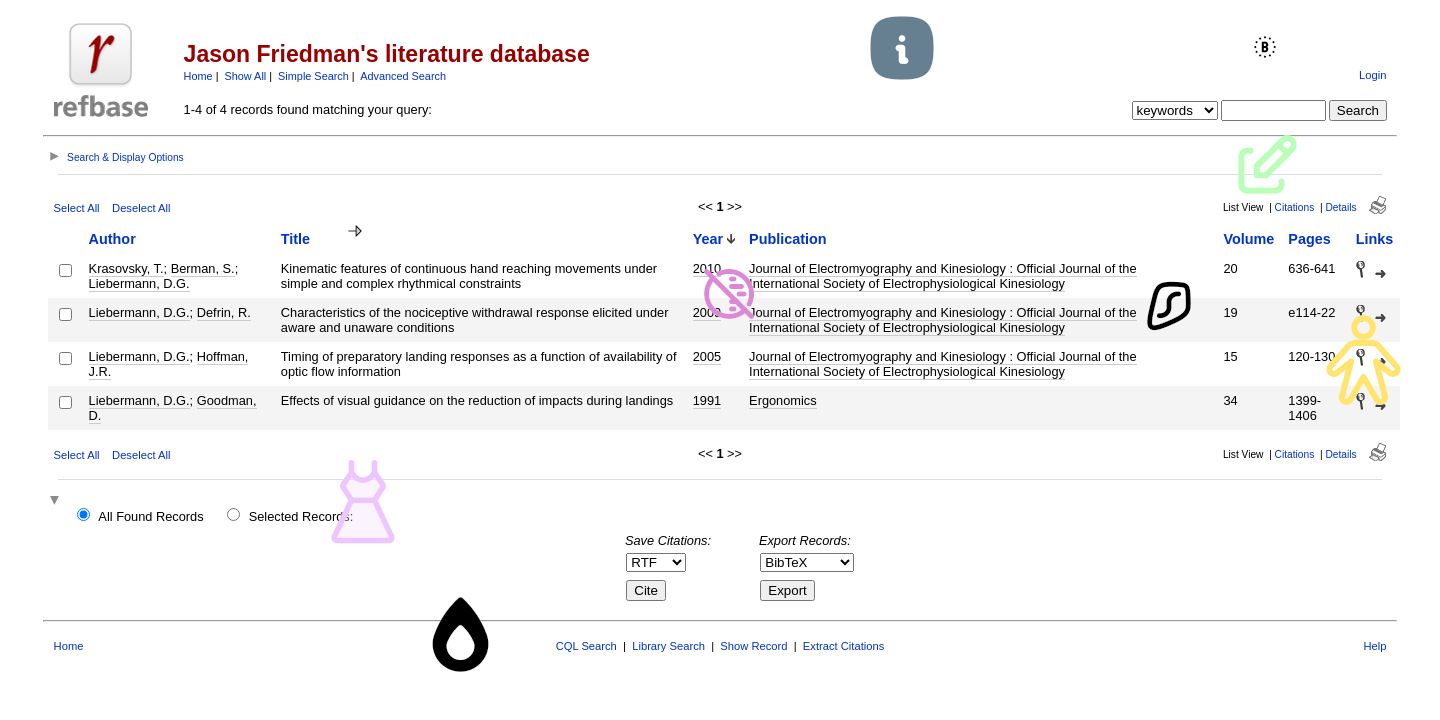 The image size is (1440, 720). What do you see at coordinates (460, 634) in the screenshot?
I see `indicates trending or hot content` at bounding box center [460, 634].